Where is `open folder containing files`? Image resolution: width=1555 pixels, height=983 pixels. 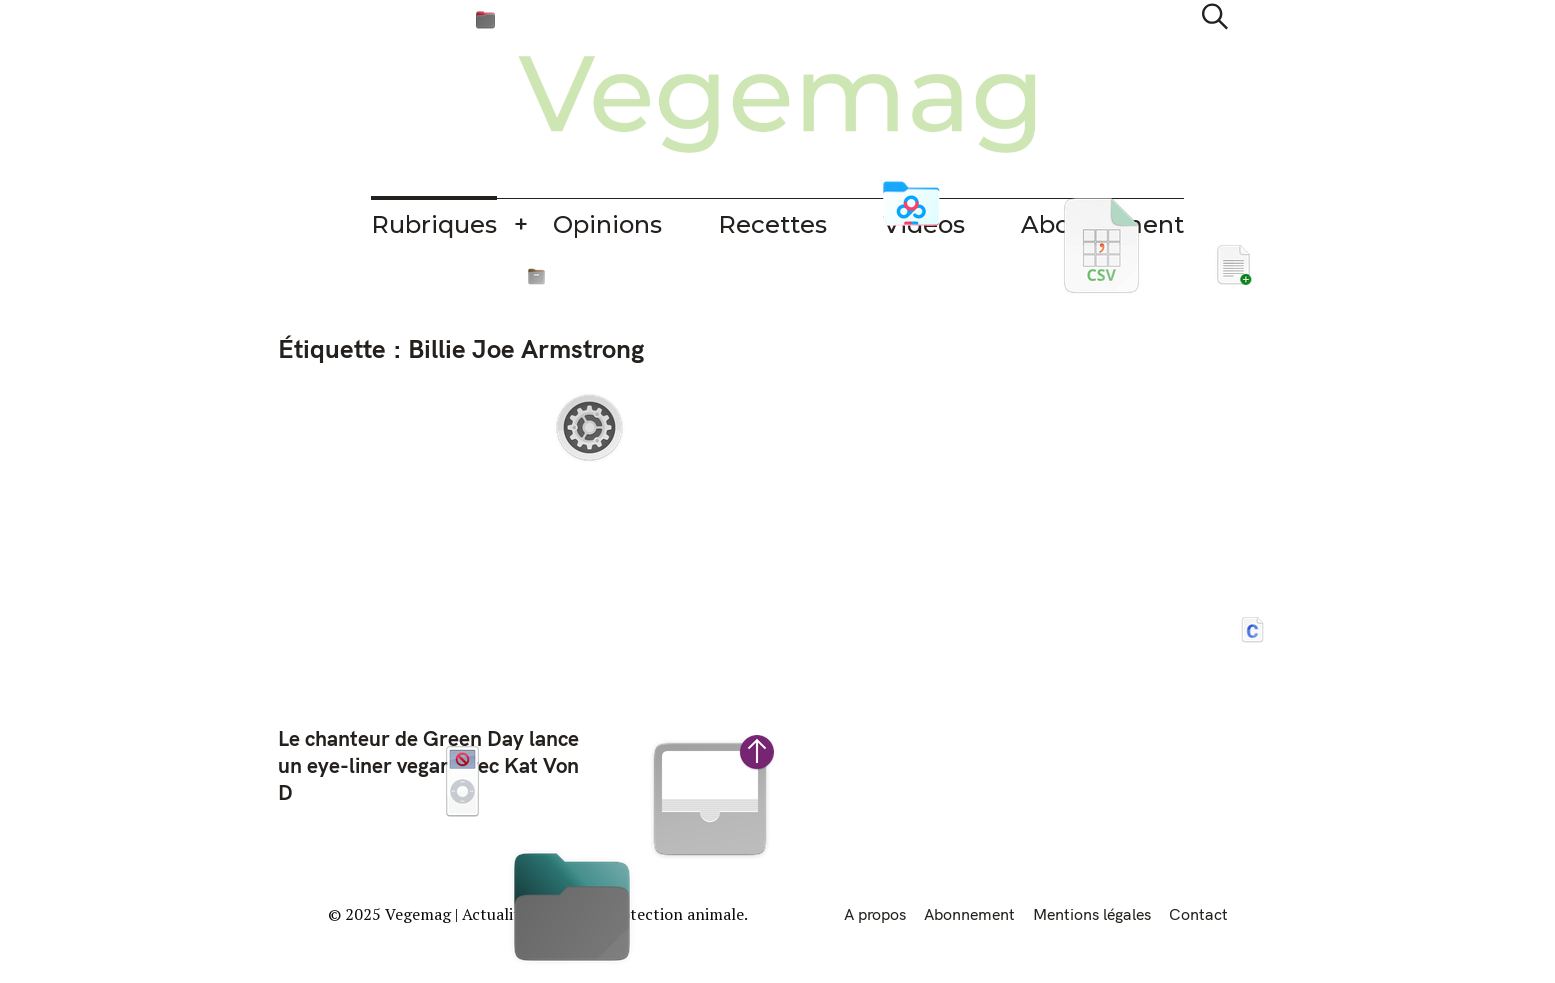
open folder containing files is located at coordinates (572, 907).